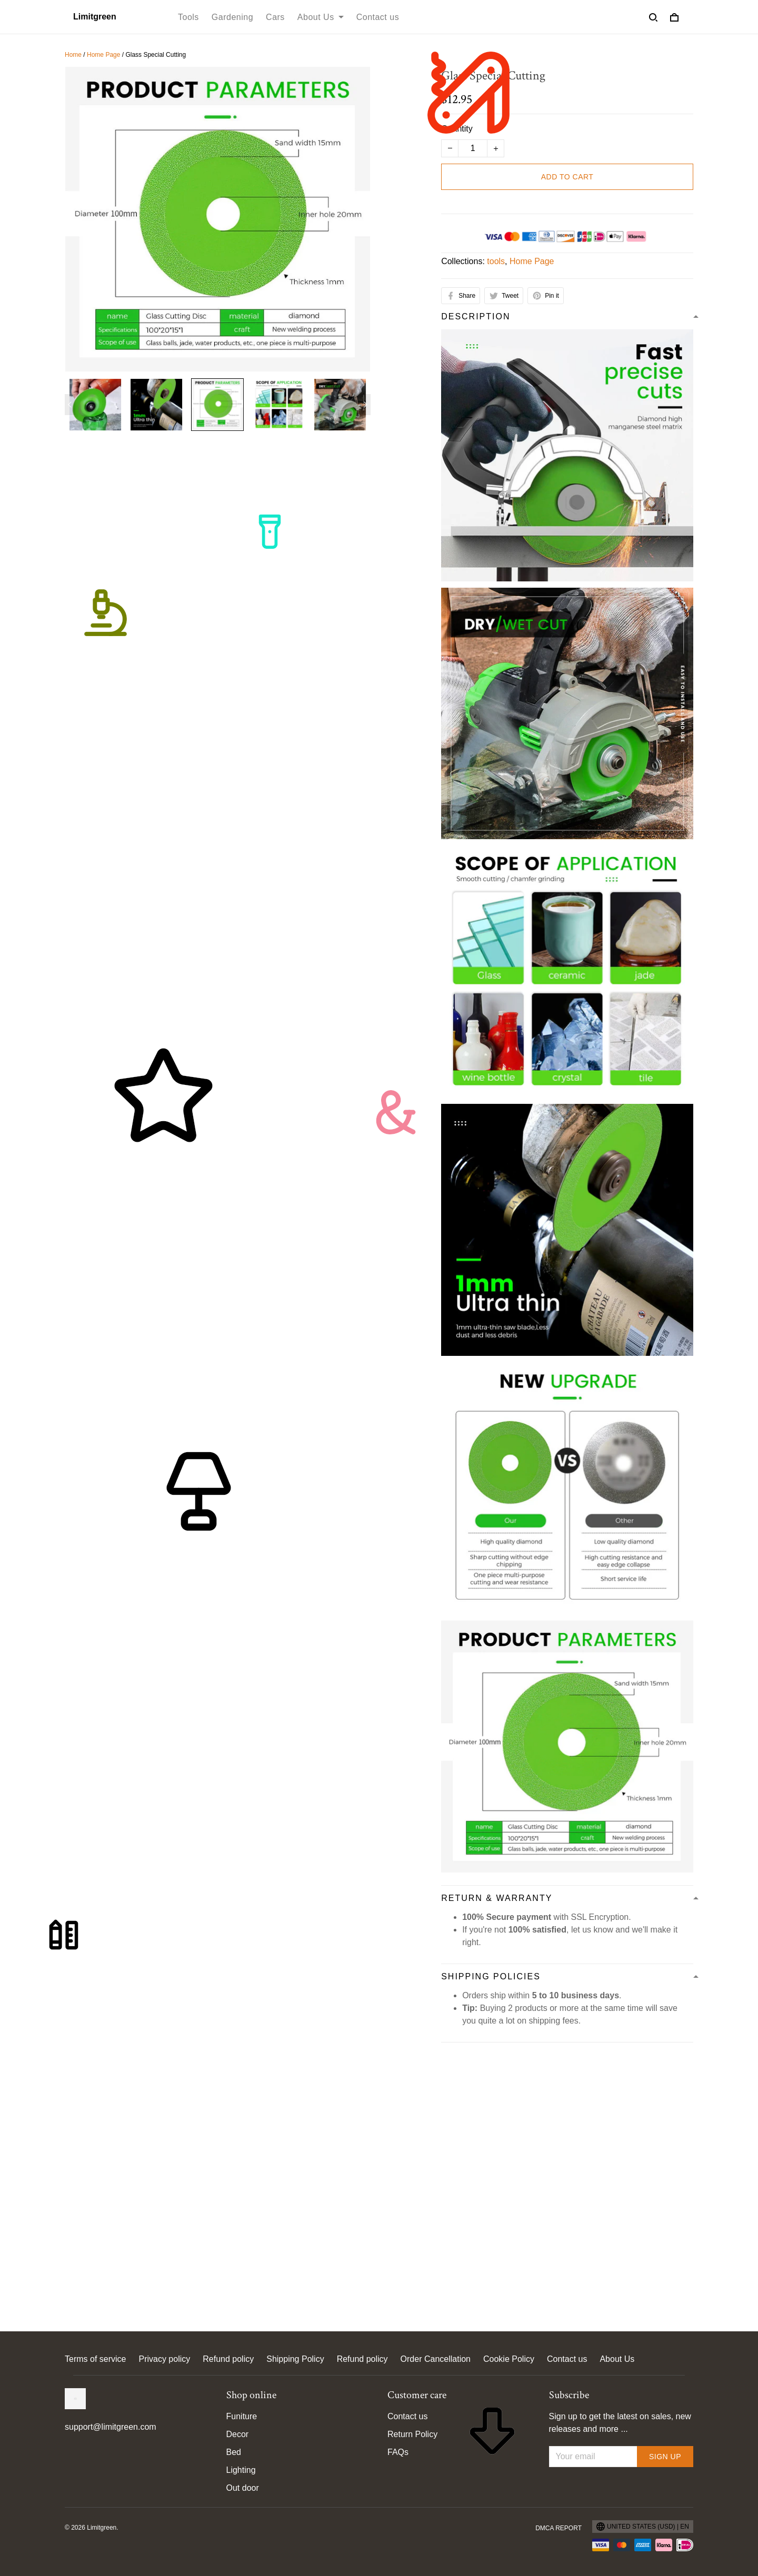 The image size is (758, 2576). I want to click on access scientific or research tools, so click(105, 612).